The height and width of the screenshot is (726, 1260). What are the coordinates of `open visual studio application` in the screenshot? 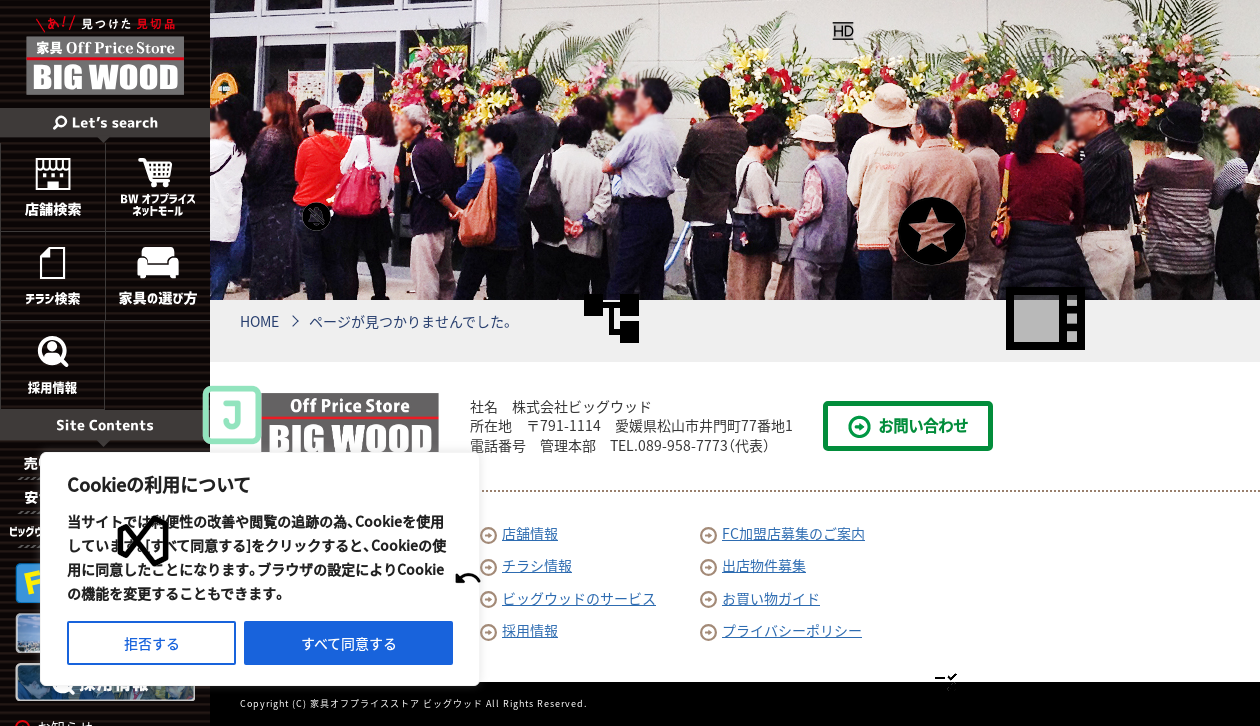 It's located at (143, 541).